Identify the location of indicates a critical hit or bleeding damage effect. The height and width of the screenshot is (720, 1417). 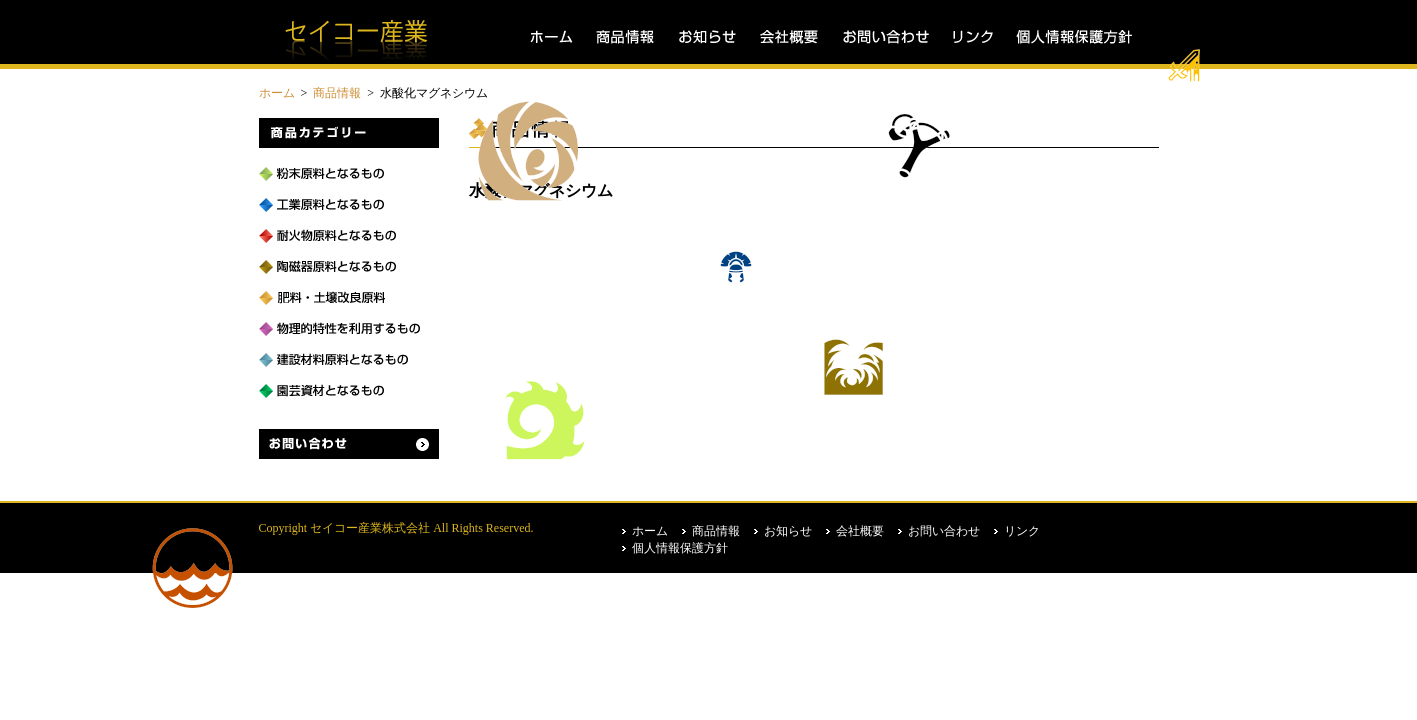
(1184, 65).